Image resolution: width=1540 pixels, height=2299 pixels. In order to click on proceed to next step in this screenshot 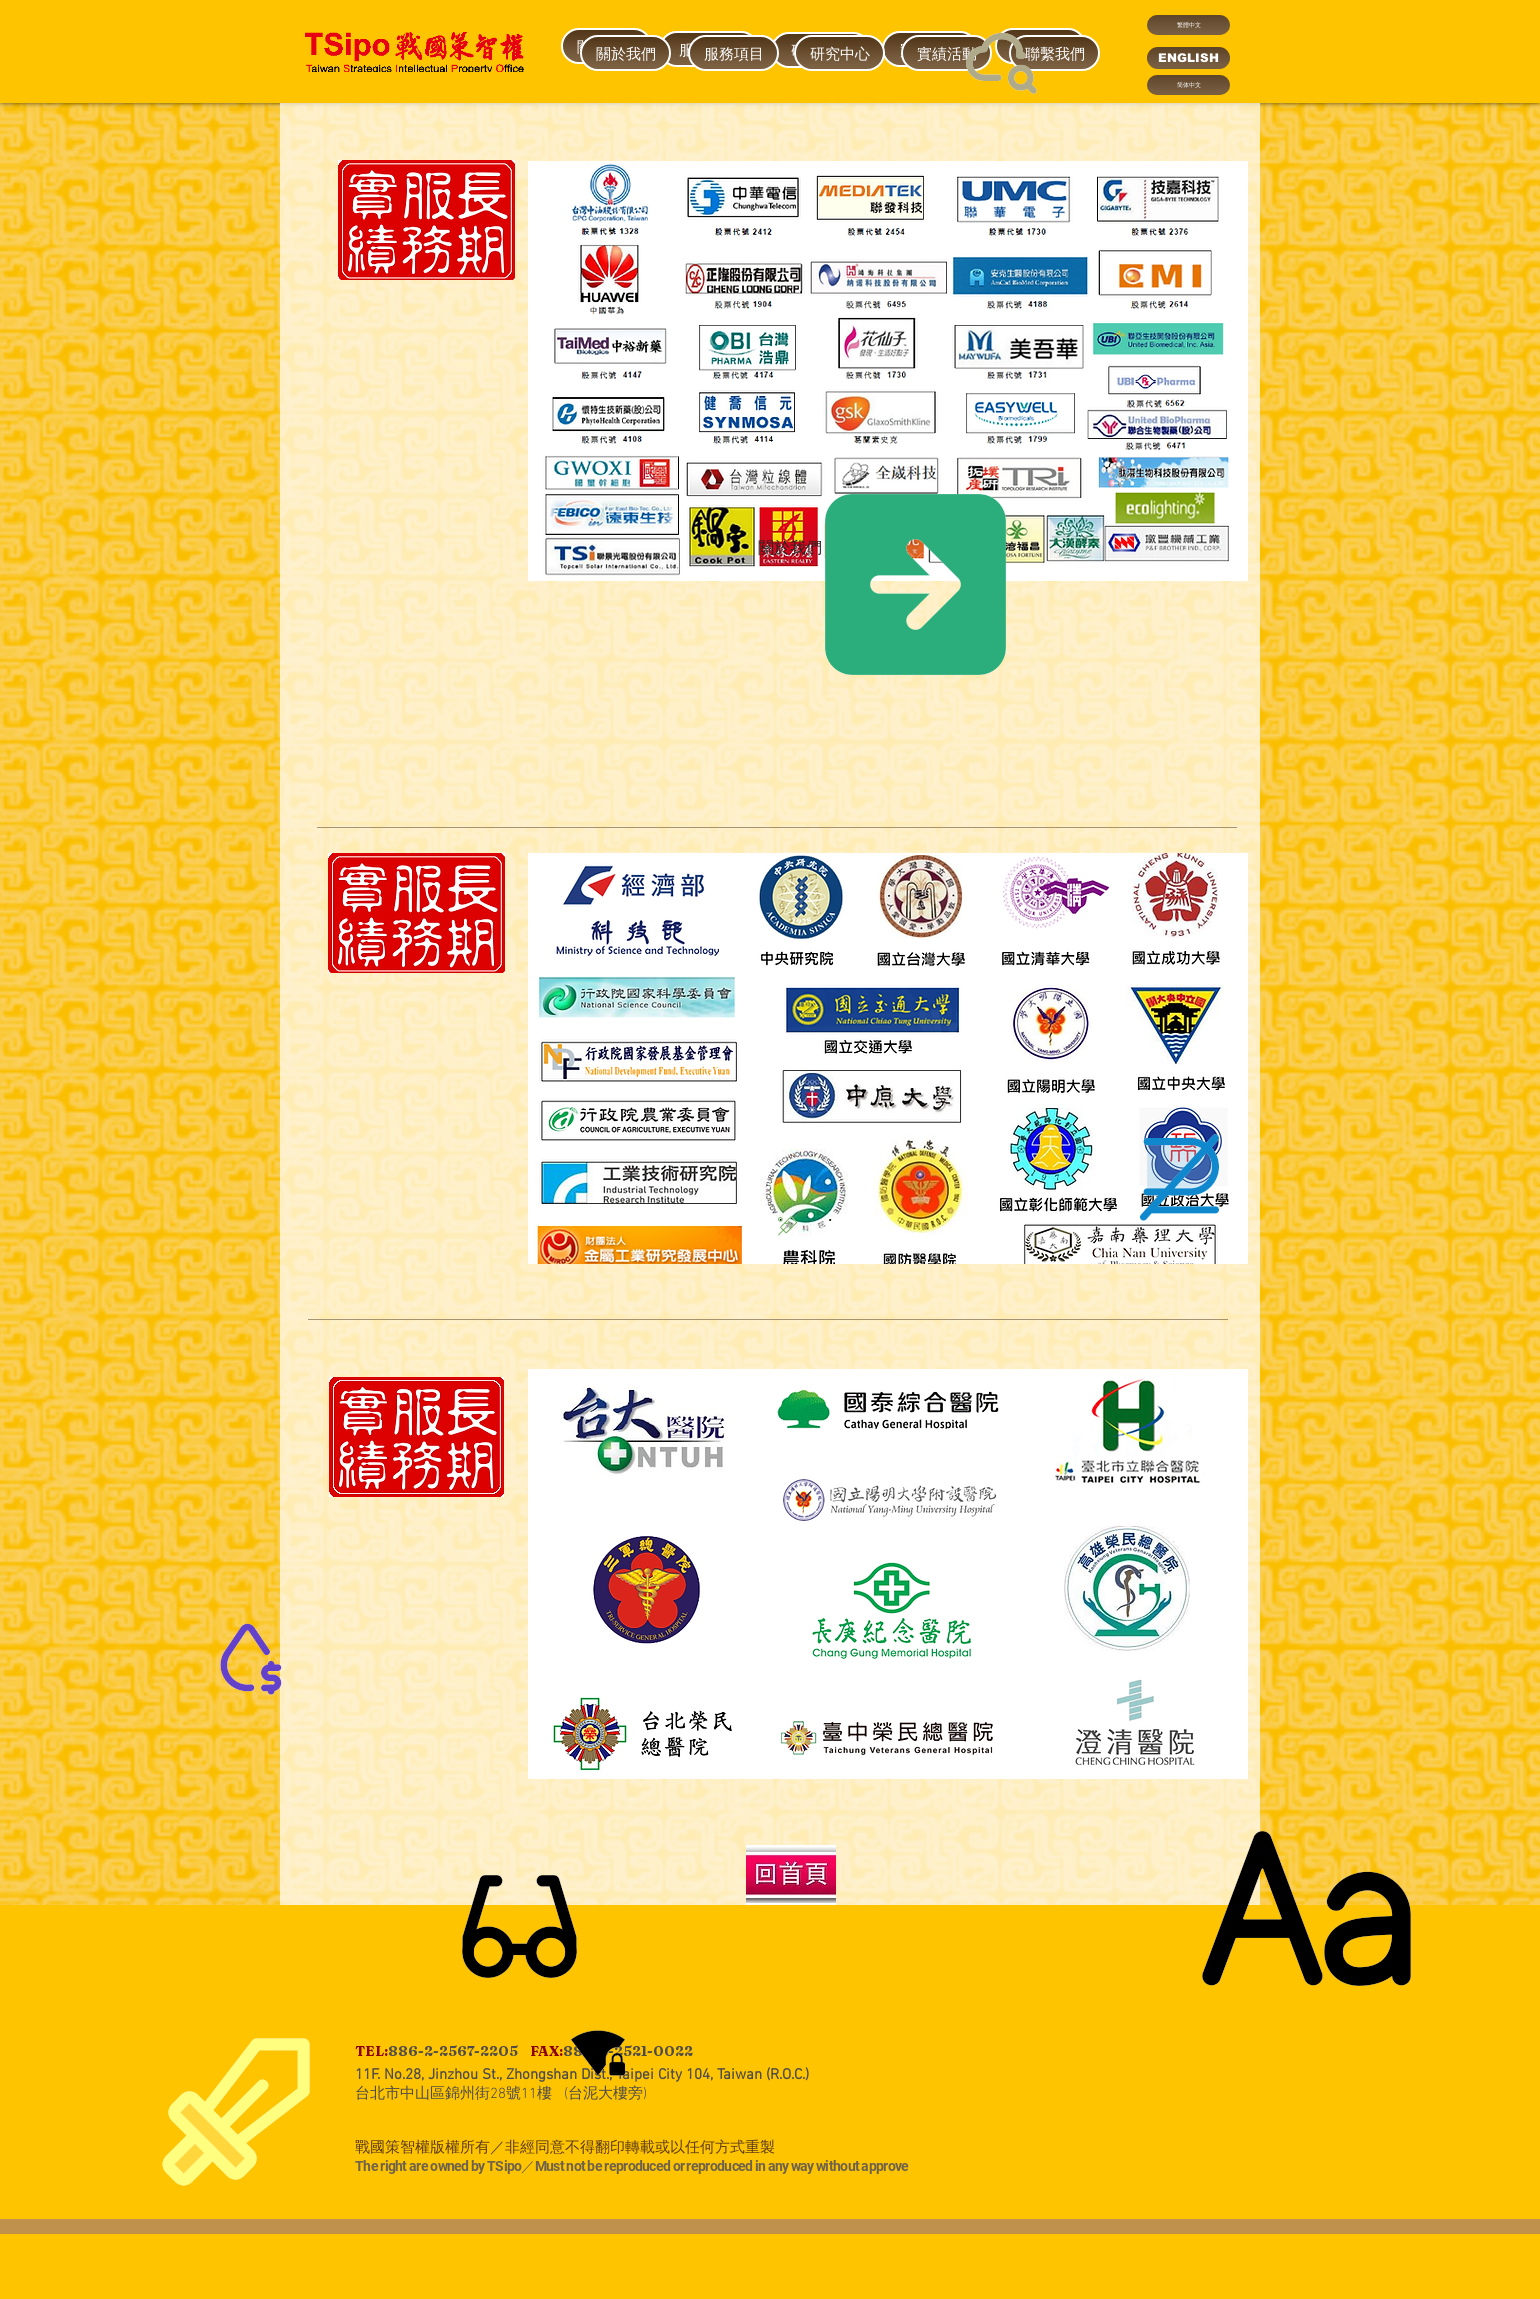, I will do `click(915, 584)`.